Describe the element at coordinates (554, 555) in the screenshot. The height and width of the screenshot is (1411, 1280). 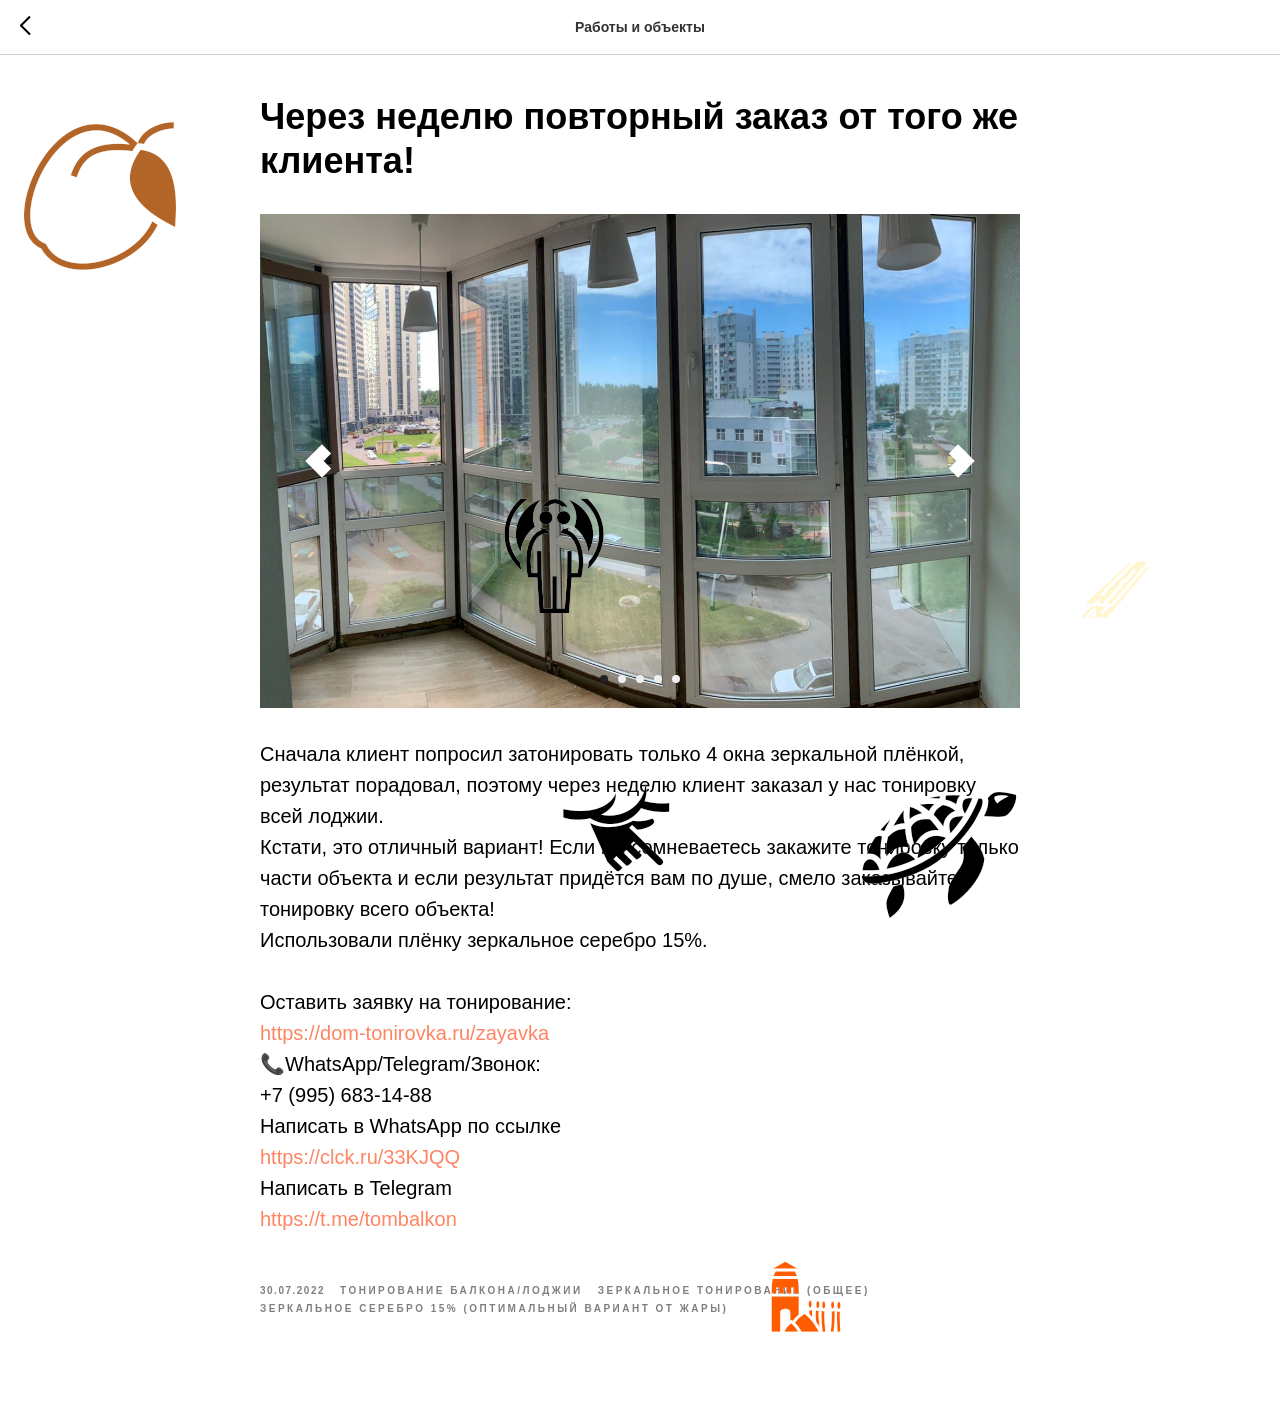
I see `indicates enhanced awareness or heightened perception state` at that location.